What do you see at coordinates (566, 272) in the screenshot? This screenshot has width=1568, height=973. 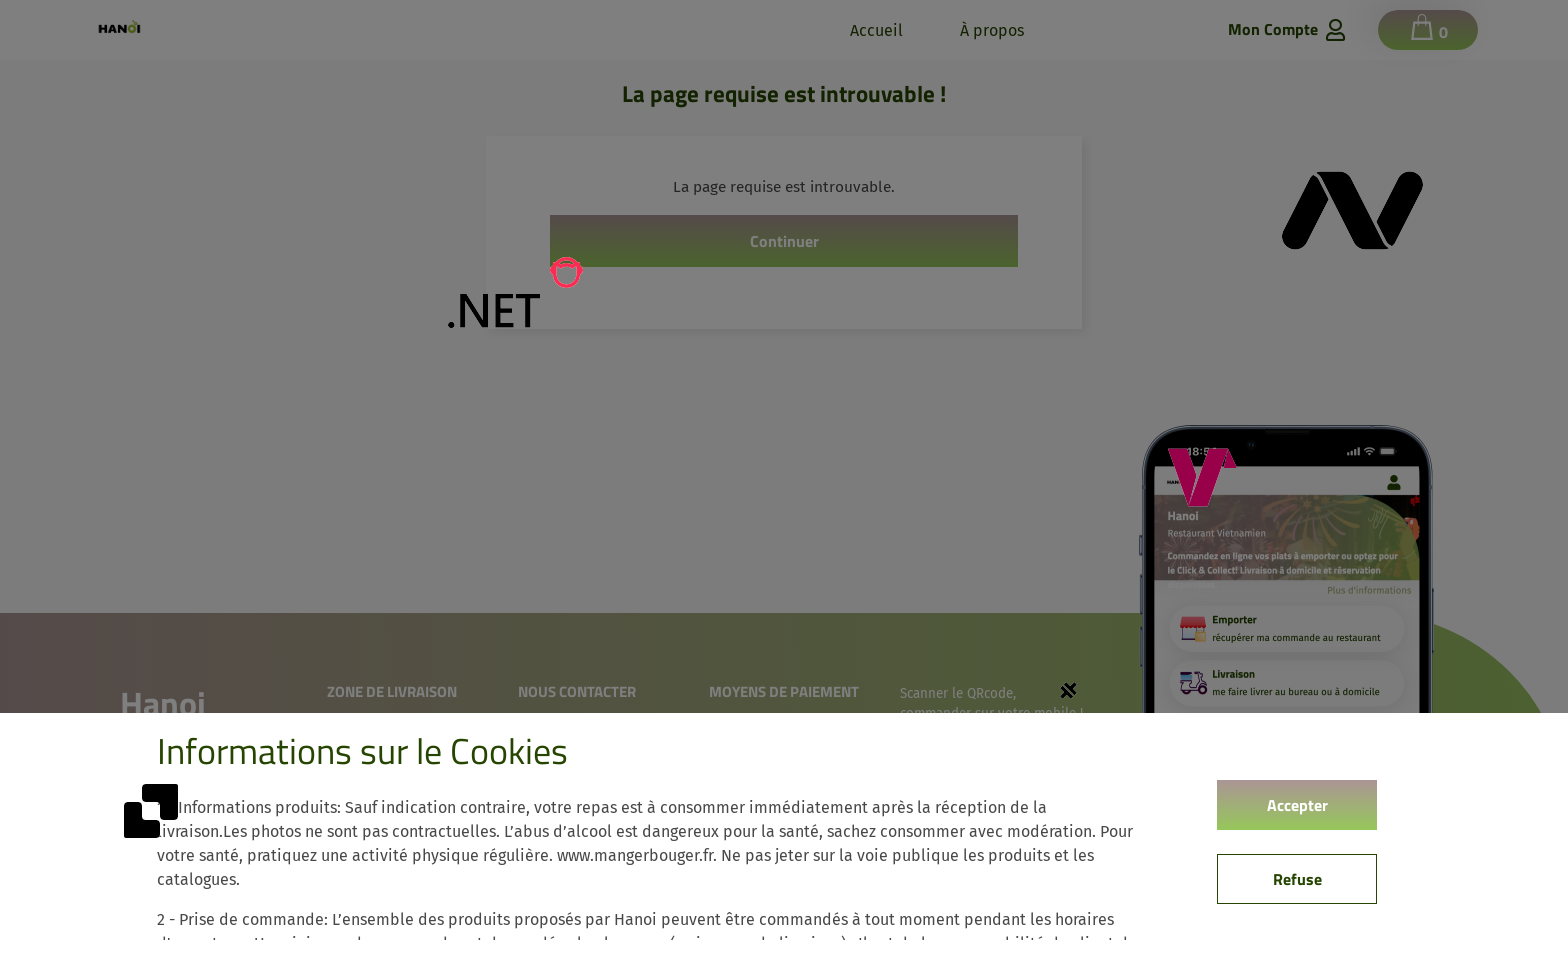 I see `open the Napster music streaming app` at bounding box center [566, 272].